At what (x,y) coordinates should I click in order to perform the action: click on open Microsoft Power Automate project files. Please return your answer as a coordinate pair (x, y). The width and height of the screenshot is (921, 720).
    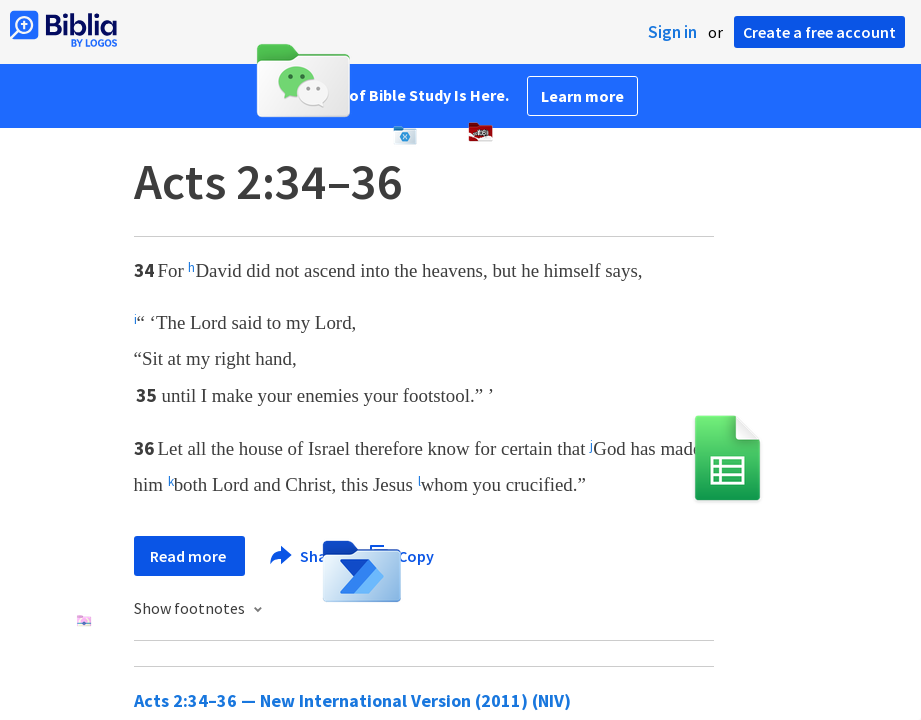
    Looking at the image, I should click on (361, 573).